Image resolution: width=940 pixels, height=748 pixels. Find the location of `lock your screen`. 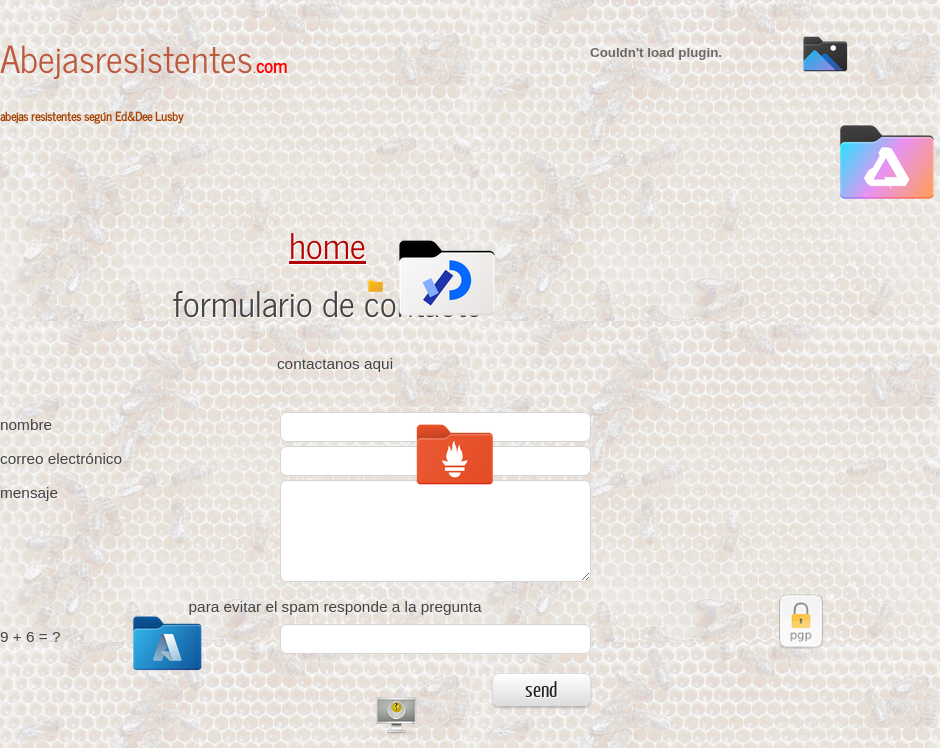

lock your screen is located at coordinates (396, 714).